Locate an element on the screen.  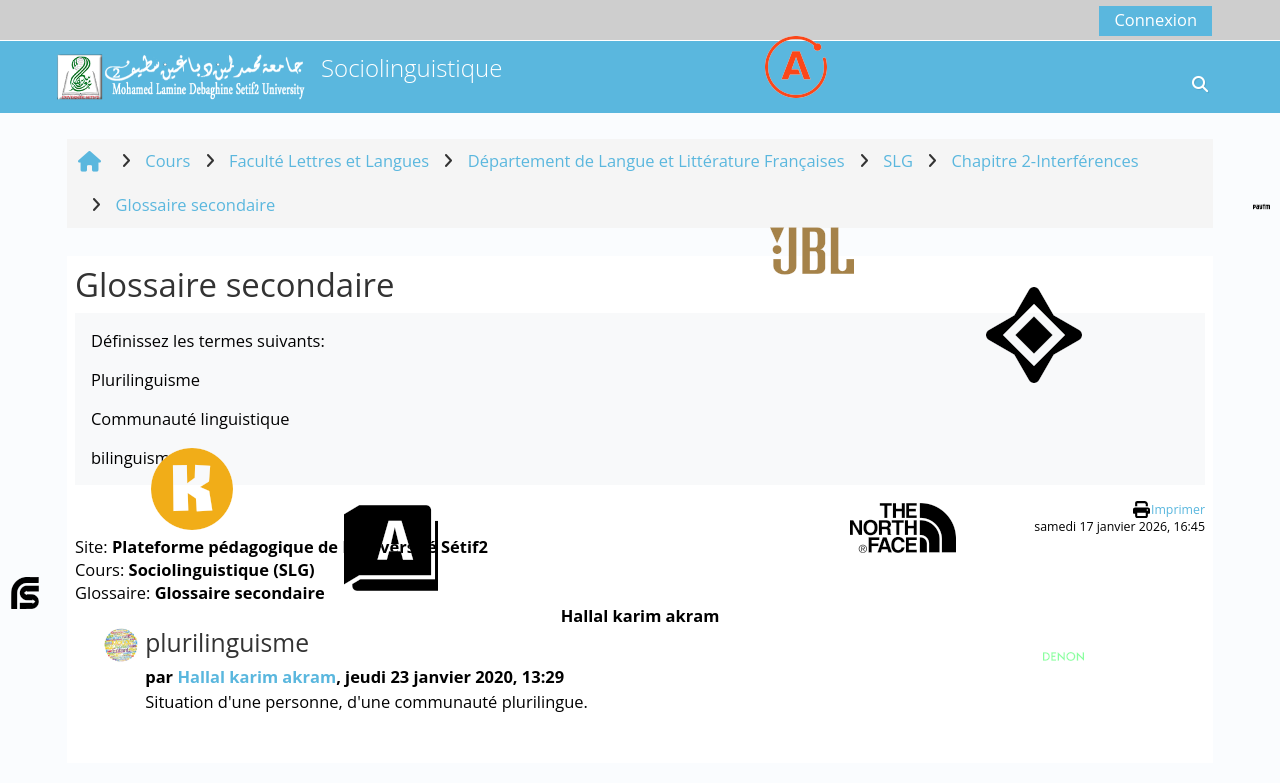
rsocket protocol or framework branding is located at coordinates (25, 593).